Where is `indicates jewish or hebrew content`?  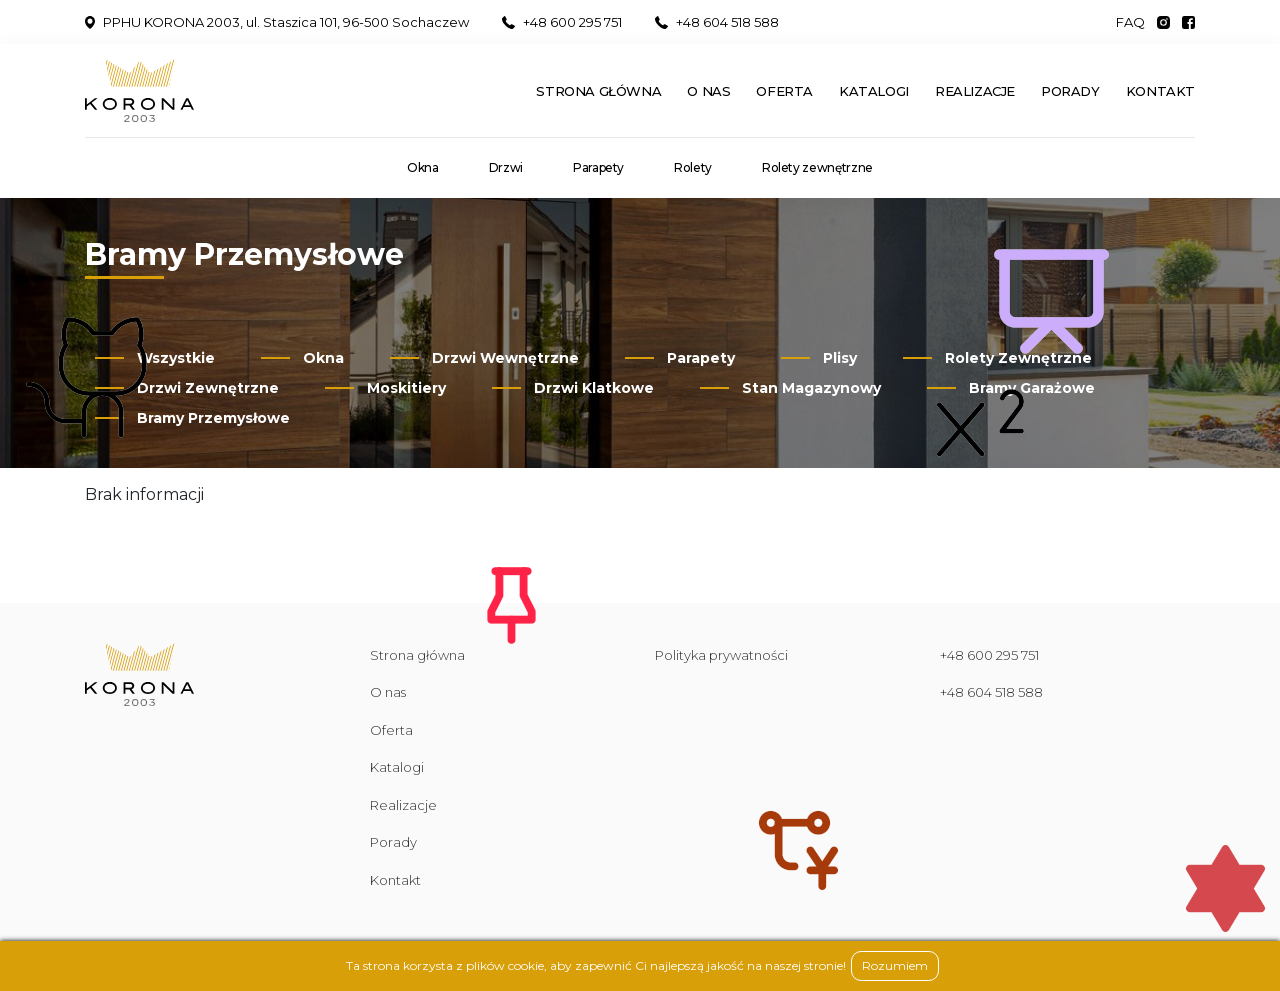 indicates jewish or hebrew content is located at coordinates (1225, 888).